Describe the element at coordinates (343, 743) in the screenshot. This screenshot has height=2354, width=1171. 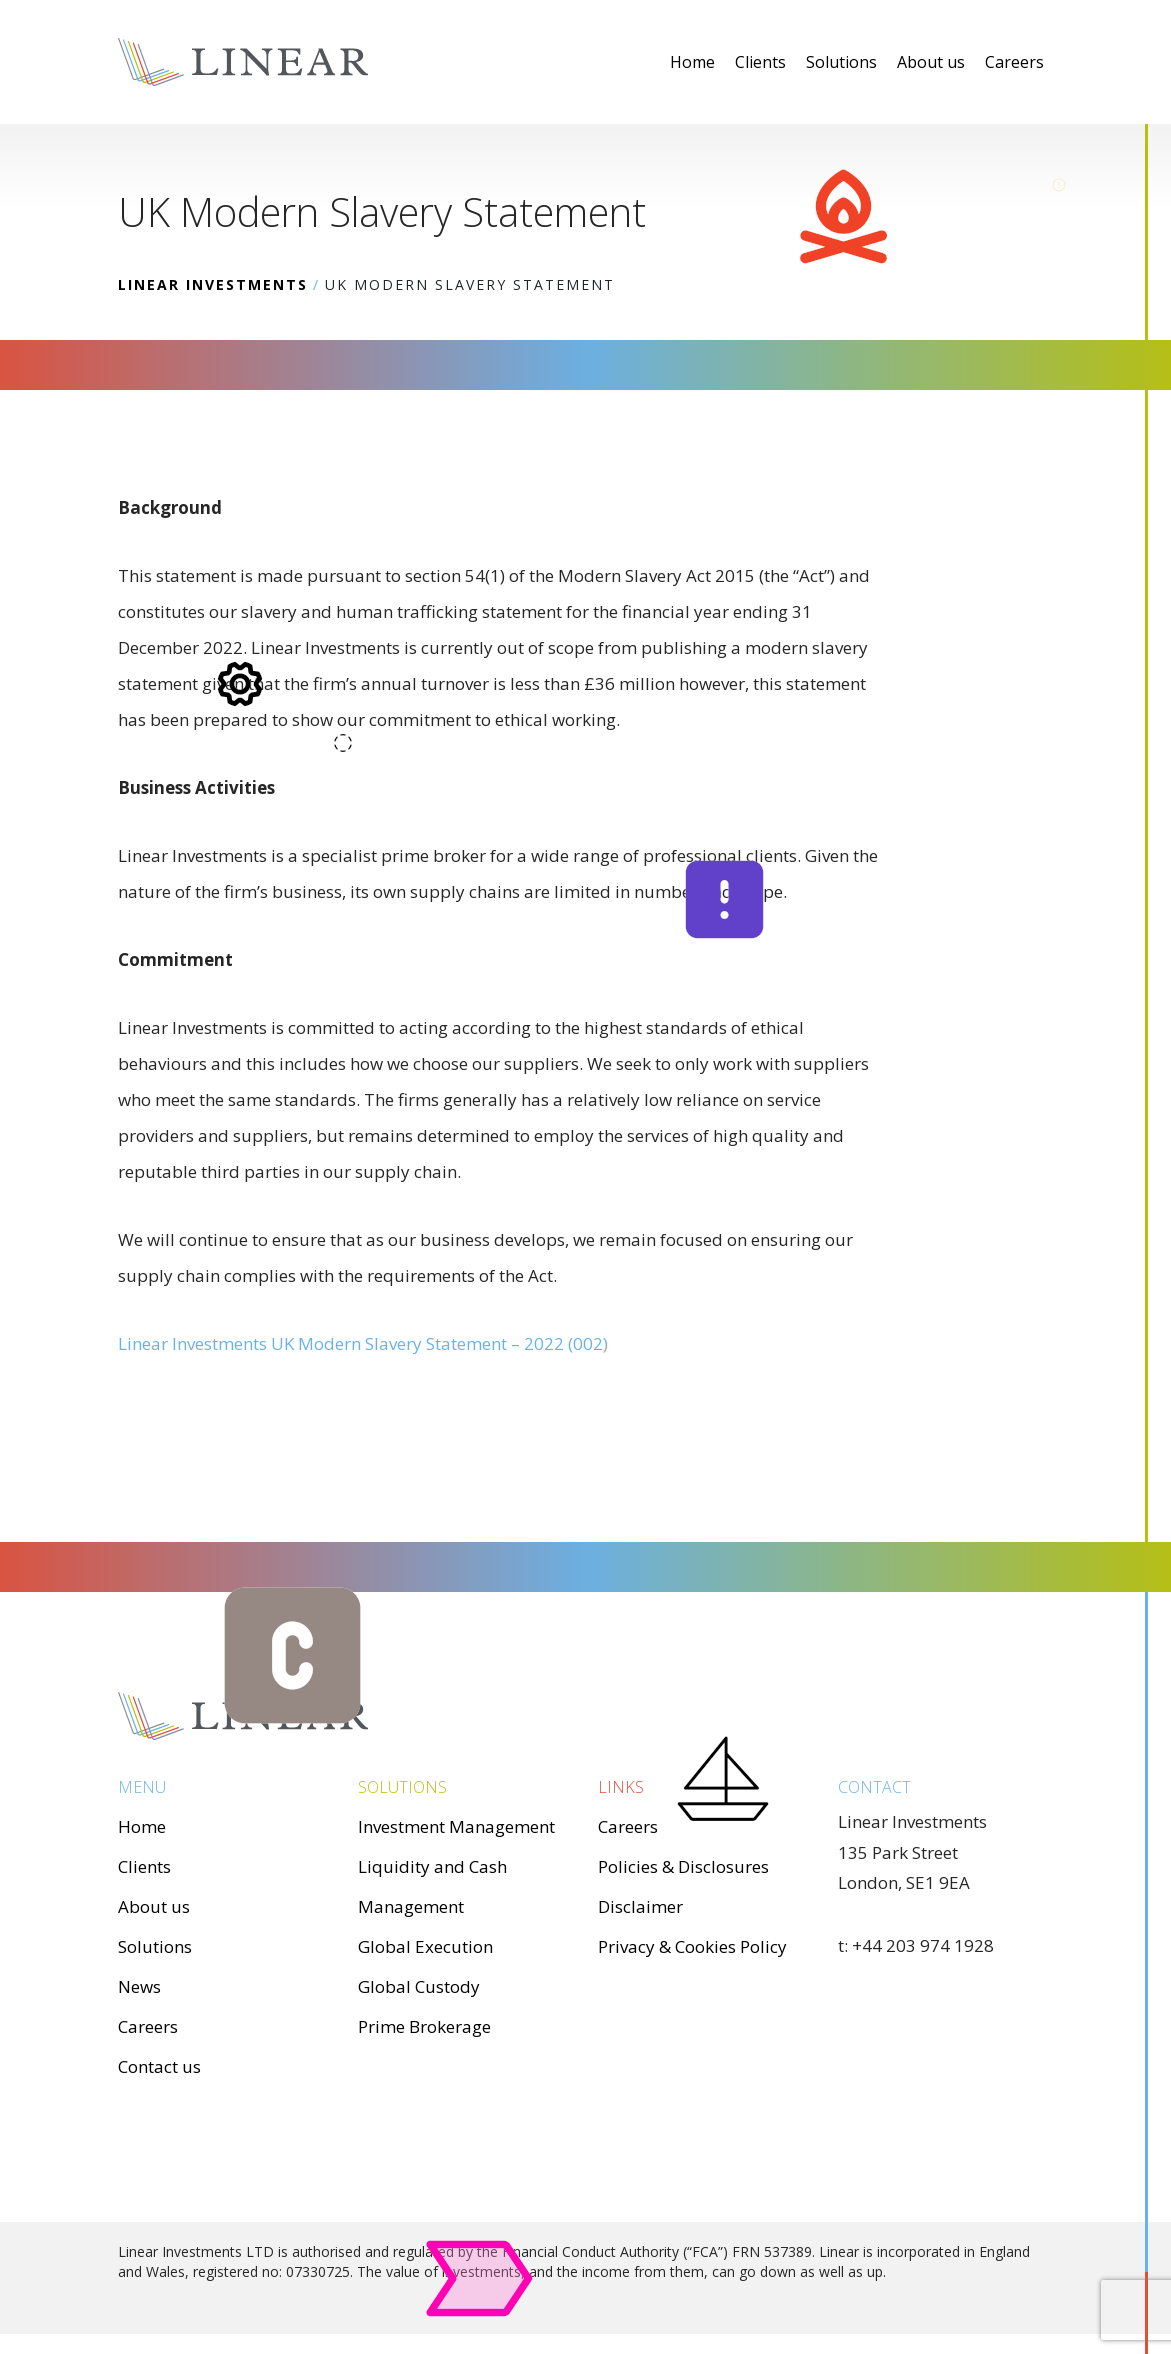
I see `indicates loading or processing in progress` at that location.